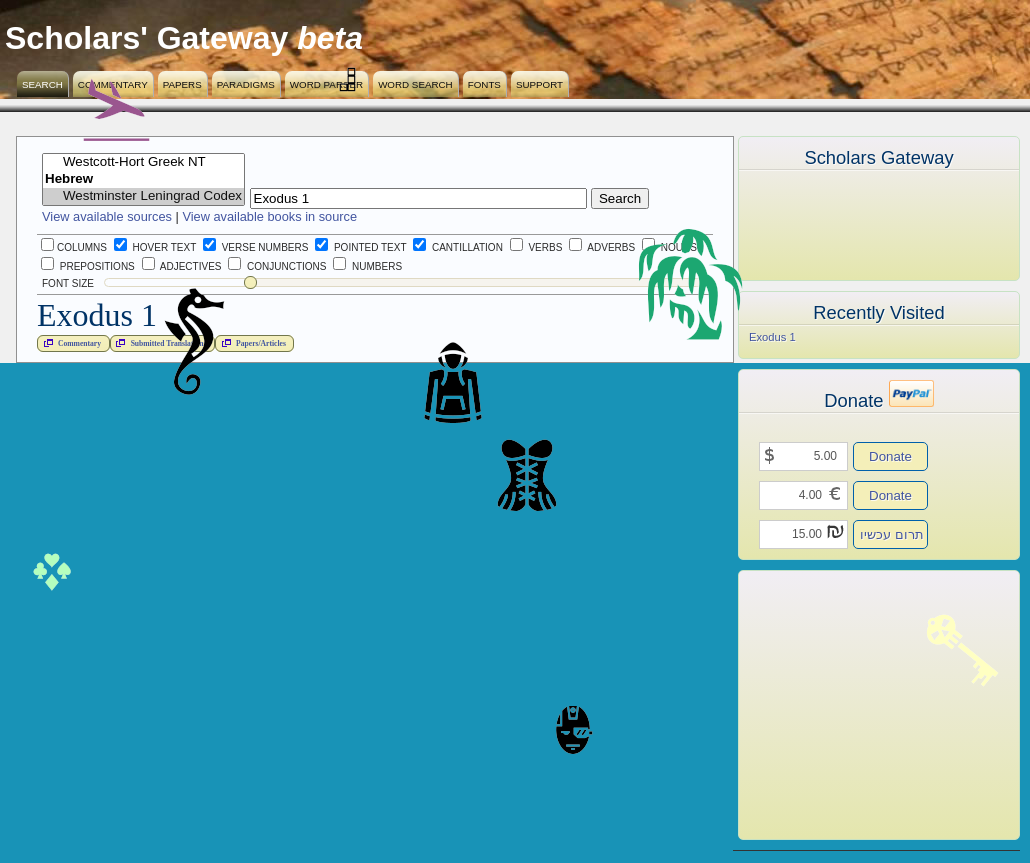 This screenshot has width=1030, height=863. What do you see at coordinates (687, 284) in the screenshot?
I see `select willow tree in a nature or gardening game` at bounding box center [687, 284].